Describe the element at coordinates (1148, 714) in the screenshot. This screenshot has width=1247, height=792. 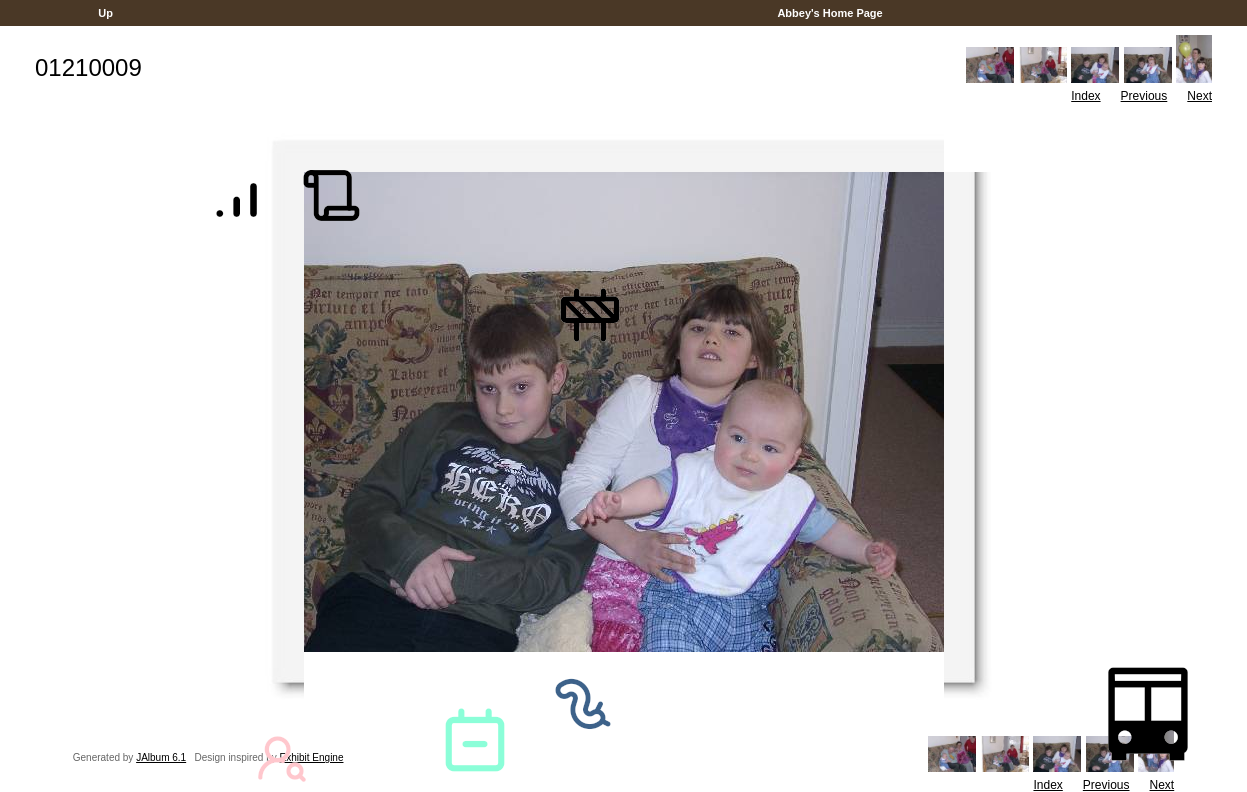
I see `view public transit options` at that location.